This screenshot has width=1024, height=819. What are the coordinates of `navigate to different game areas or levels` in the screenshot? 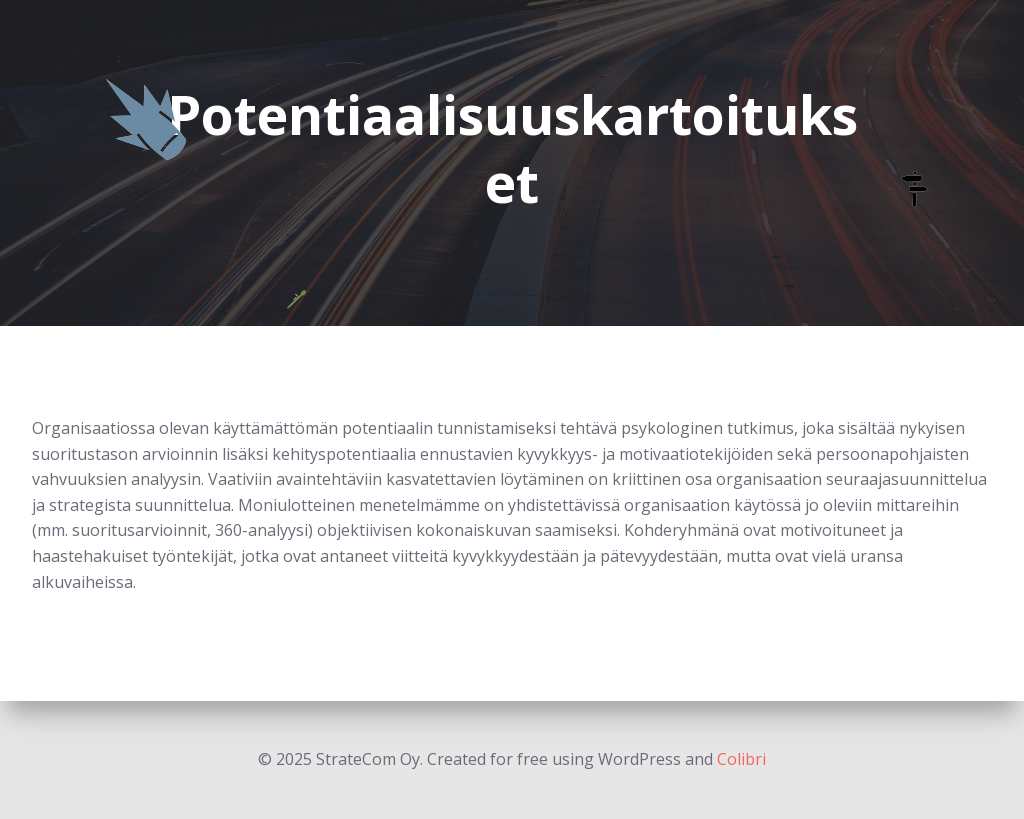 It's located at (914, 188).